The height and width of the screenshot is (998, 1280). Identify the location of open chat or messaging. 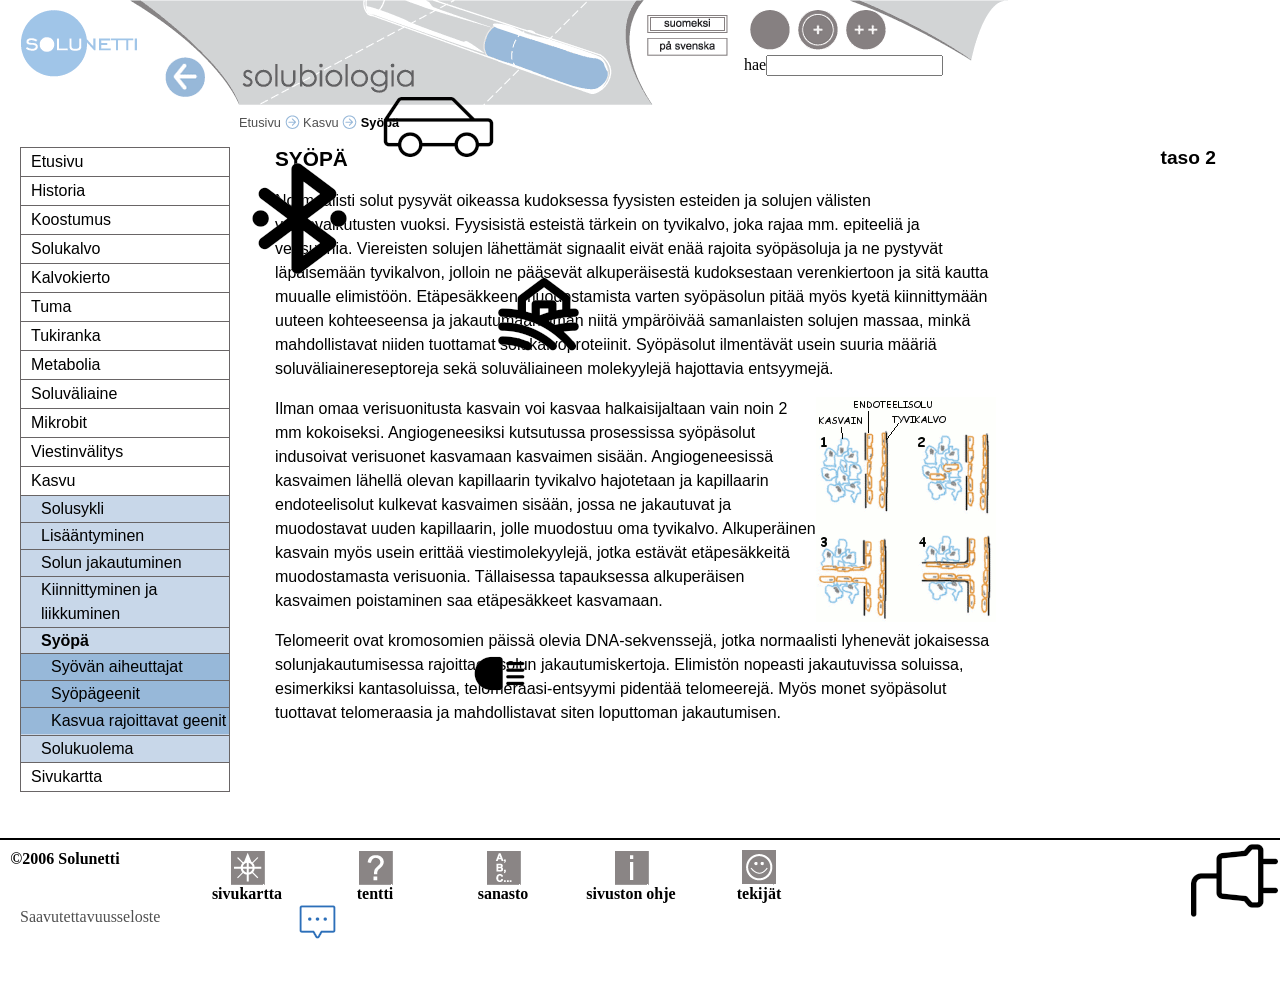
(317, 920).